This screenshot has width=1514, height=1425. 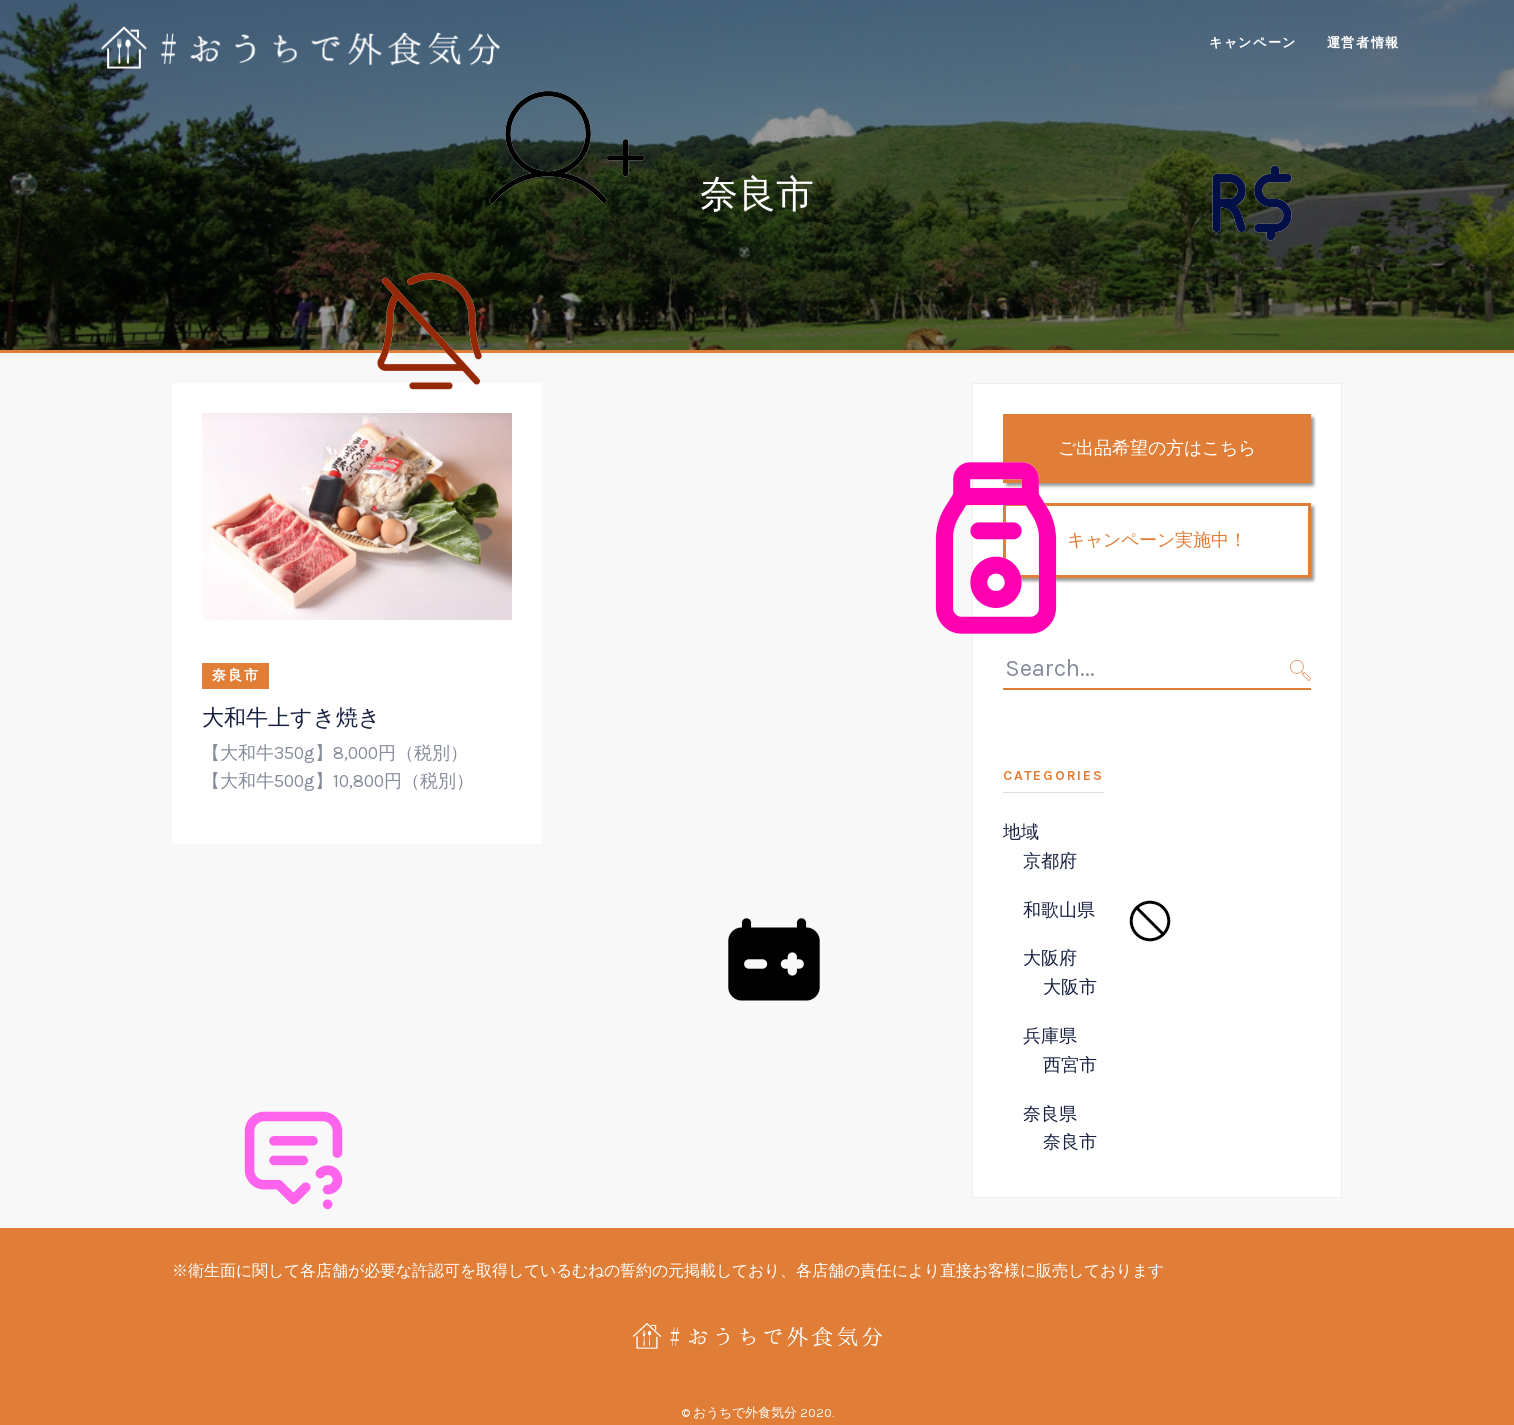 What do you see at coordinates (1250, 203) in the screenshot?
I see `indicates Brazilian real currency` at bounding box center [1250, 203].